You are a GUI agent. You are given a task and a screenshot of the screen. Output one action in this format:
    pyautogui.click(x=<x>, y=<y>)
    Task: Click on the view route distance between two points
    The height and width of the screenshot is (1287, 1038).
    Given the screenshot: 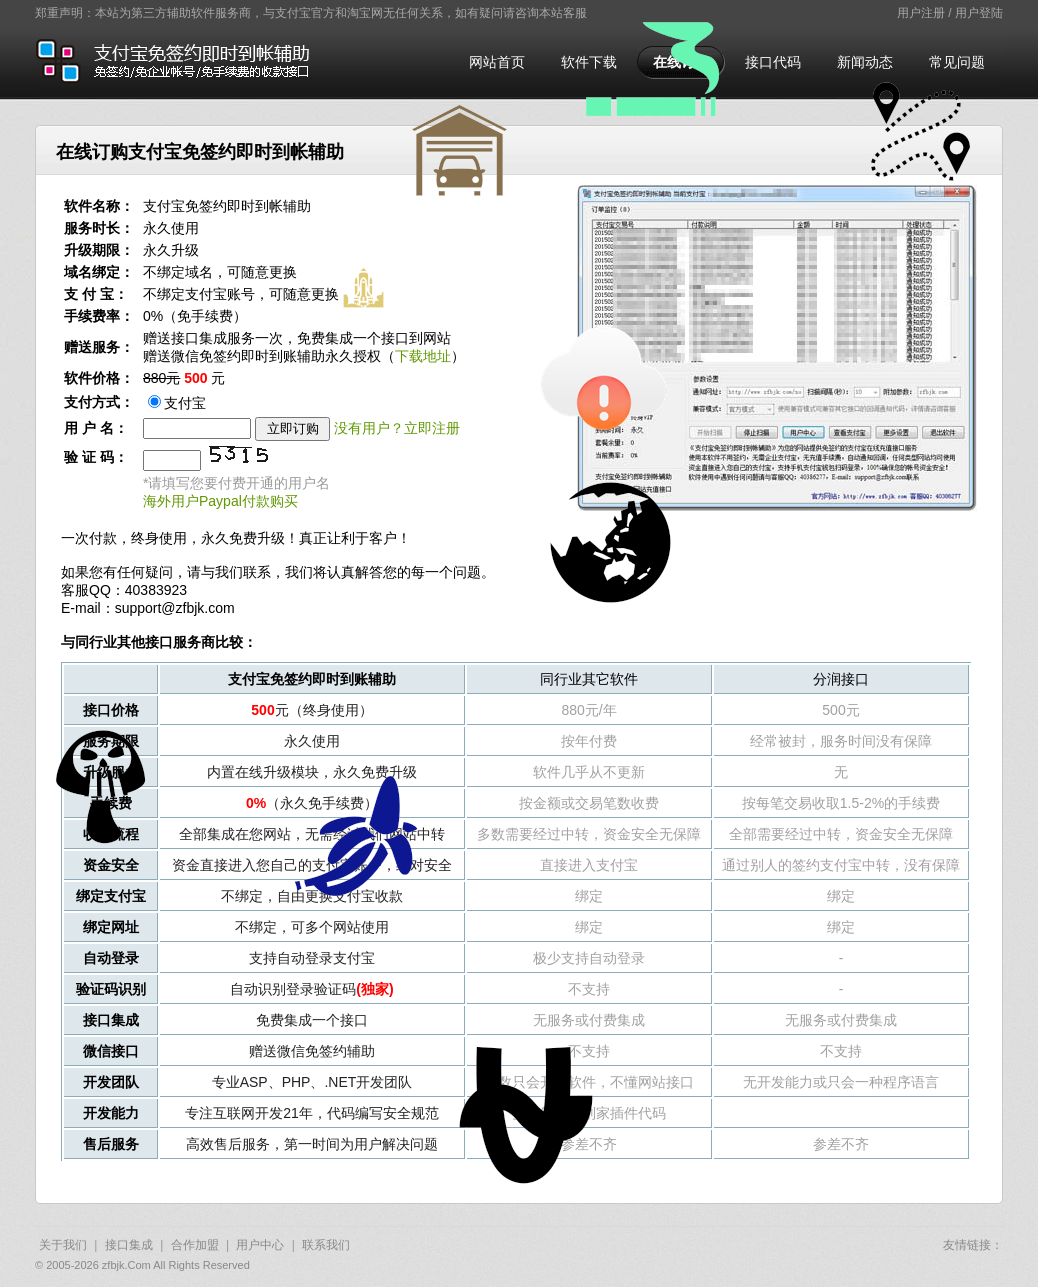 What is the action you would take?
    pyautogui.click(x=920, y=131)
    